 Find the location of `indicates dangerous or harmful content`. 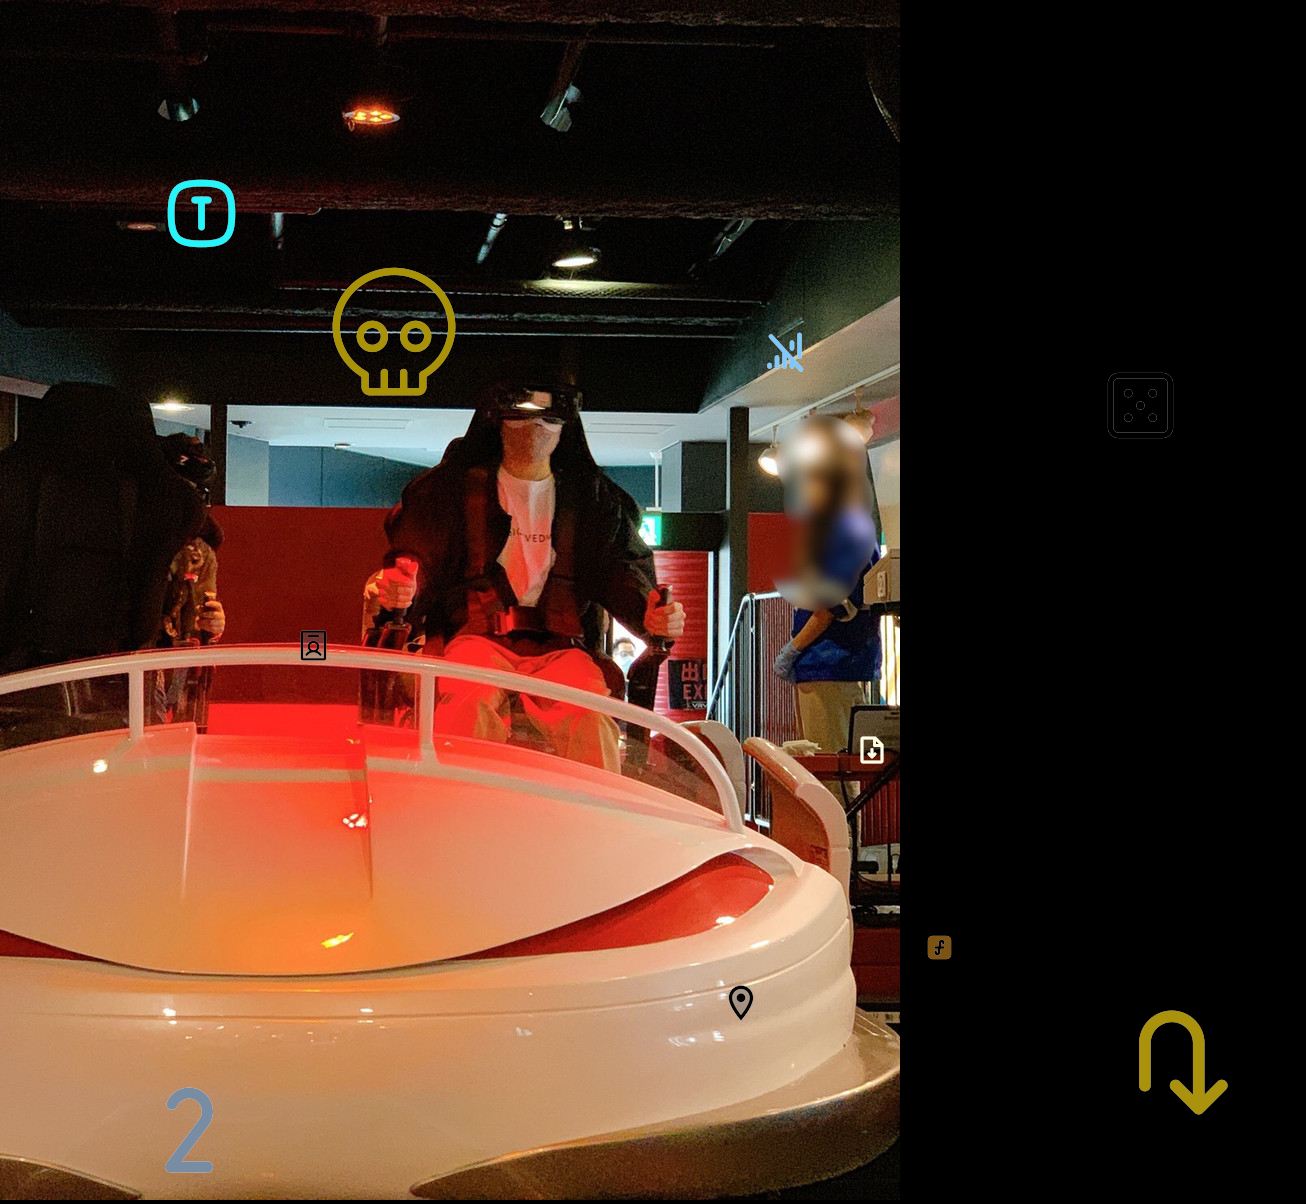

indicates dangerous or harmful content is located at coordinates (394, 334).